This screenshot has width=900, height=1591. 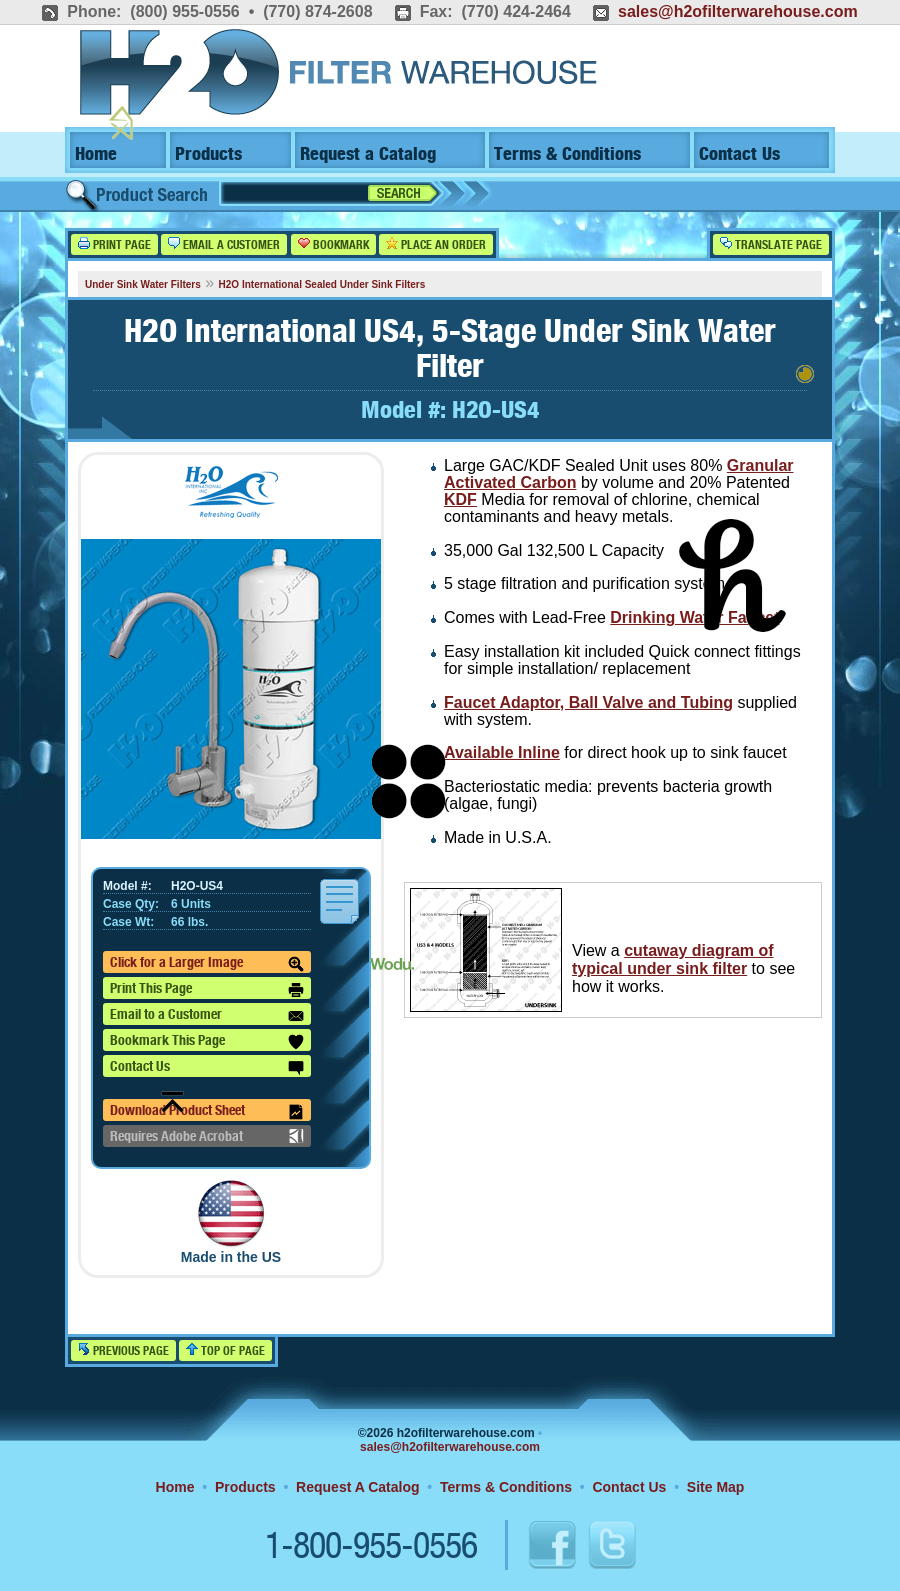 I want to click on open the Honey browser extension, so click(x=732, y=575).